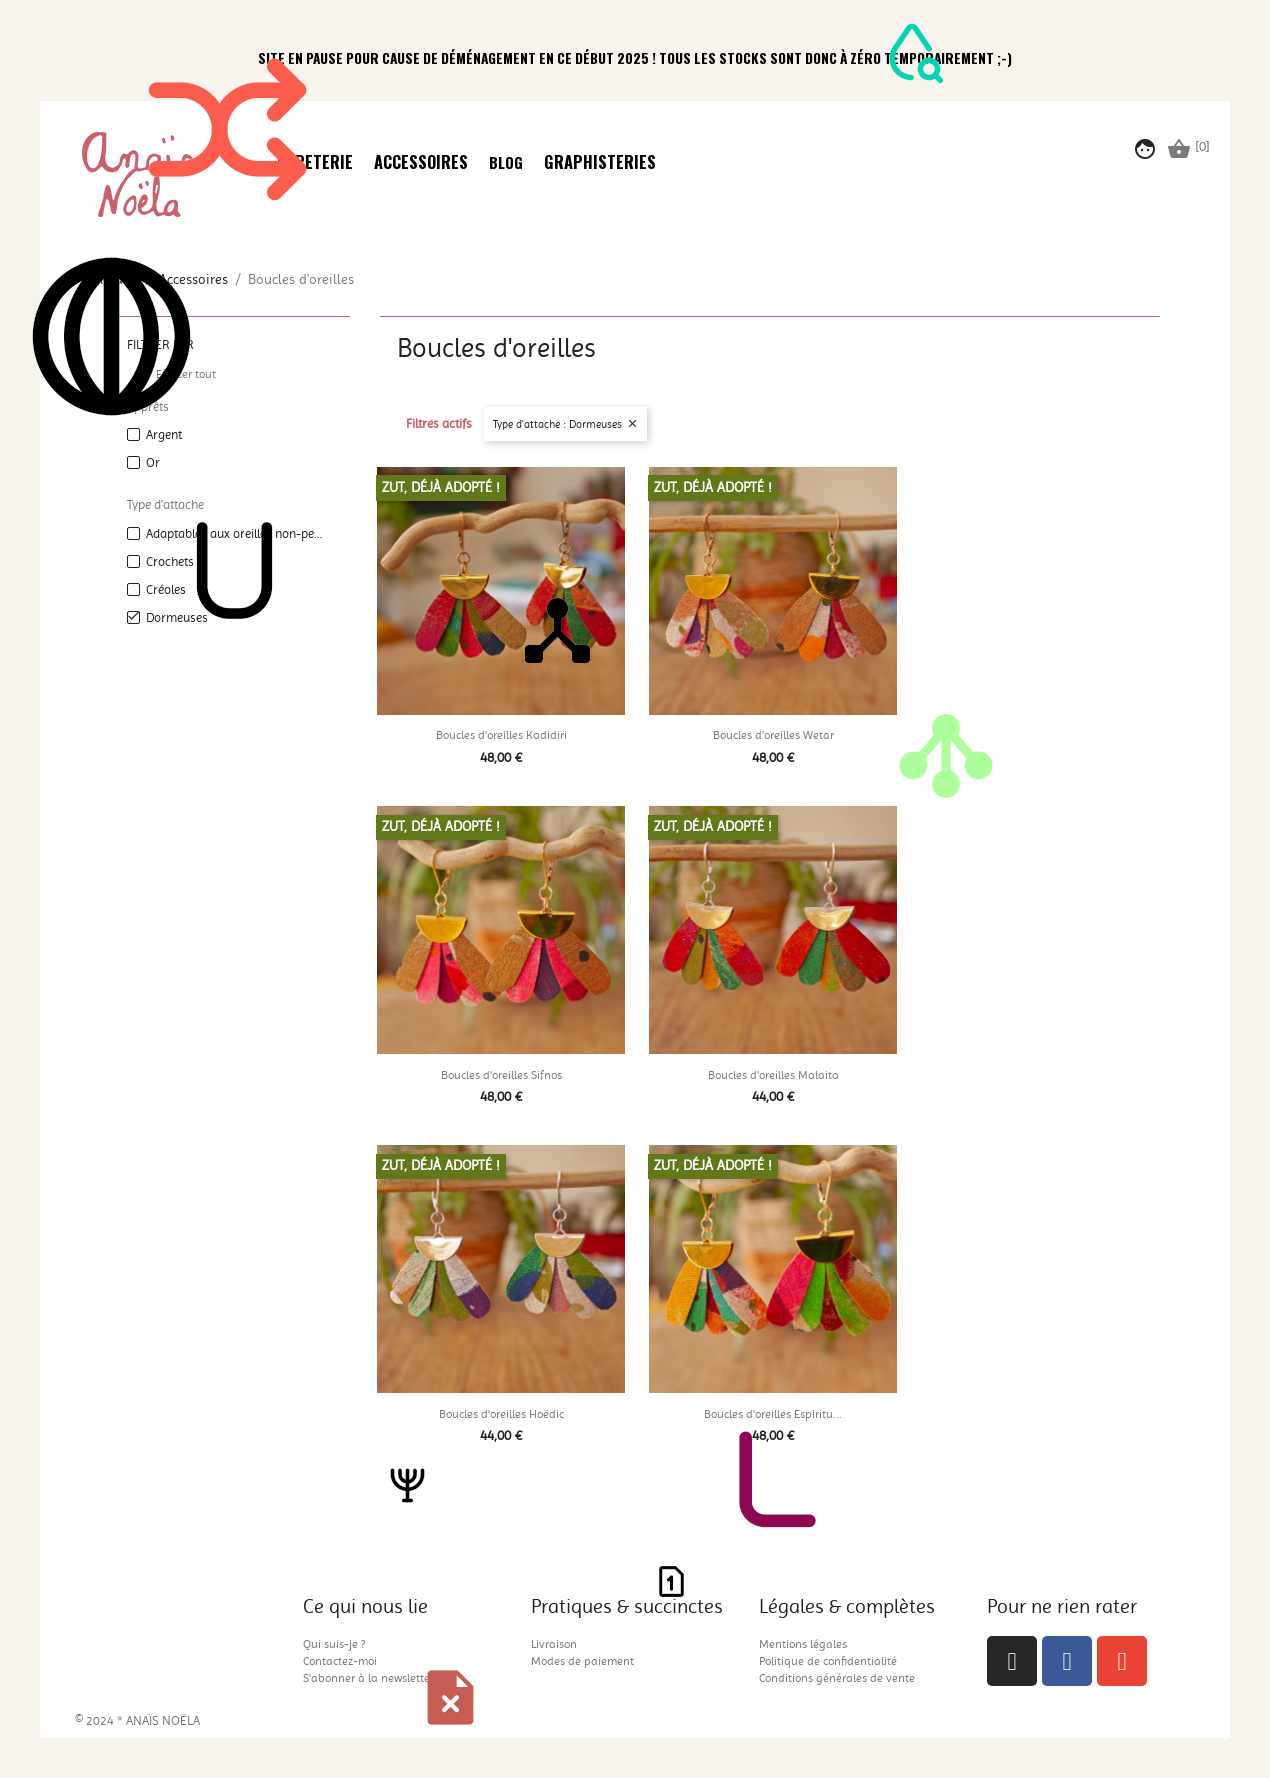 The image size is (1270, 1778). What do you see at coordinates (671, 1581) in the screenshot?
I see `sim card slot 1 indicator` at bounding box center [671, 1581].